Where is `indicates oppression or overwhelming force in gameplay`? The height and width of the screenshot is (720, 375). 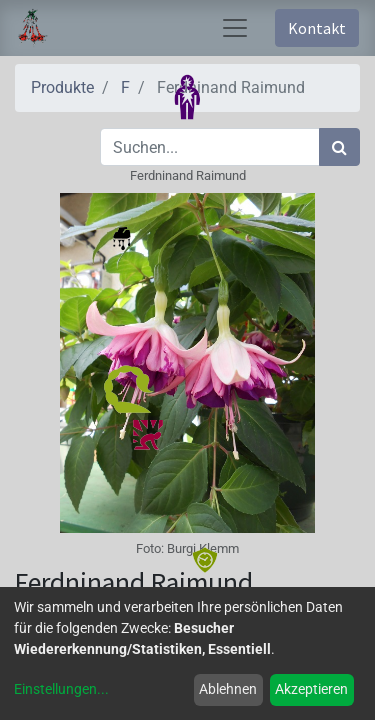 indicates oppression or overwhelming force in gameplay is located at coordinates (148, 435).